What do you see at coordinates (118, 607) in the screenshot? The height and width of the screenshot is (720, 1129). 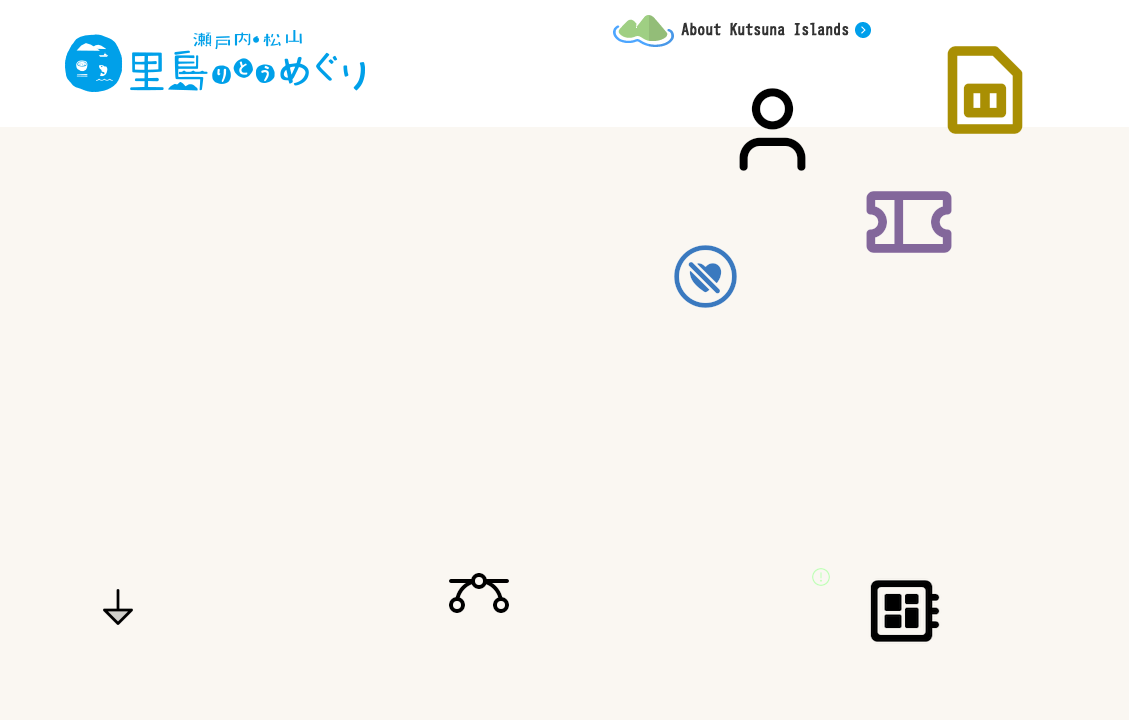 I see `download a file or content` at bounding box center [118, 607].